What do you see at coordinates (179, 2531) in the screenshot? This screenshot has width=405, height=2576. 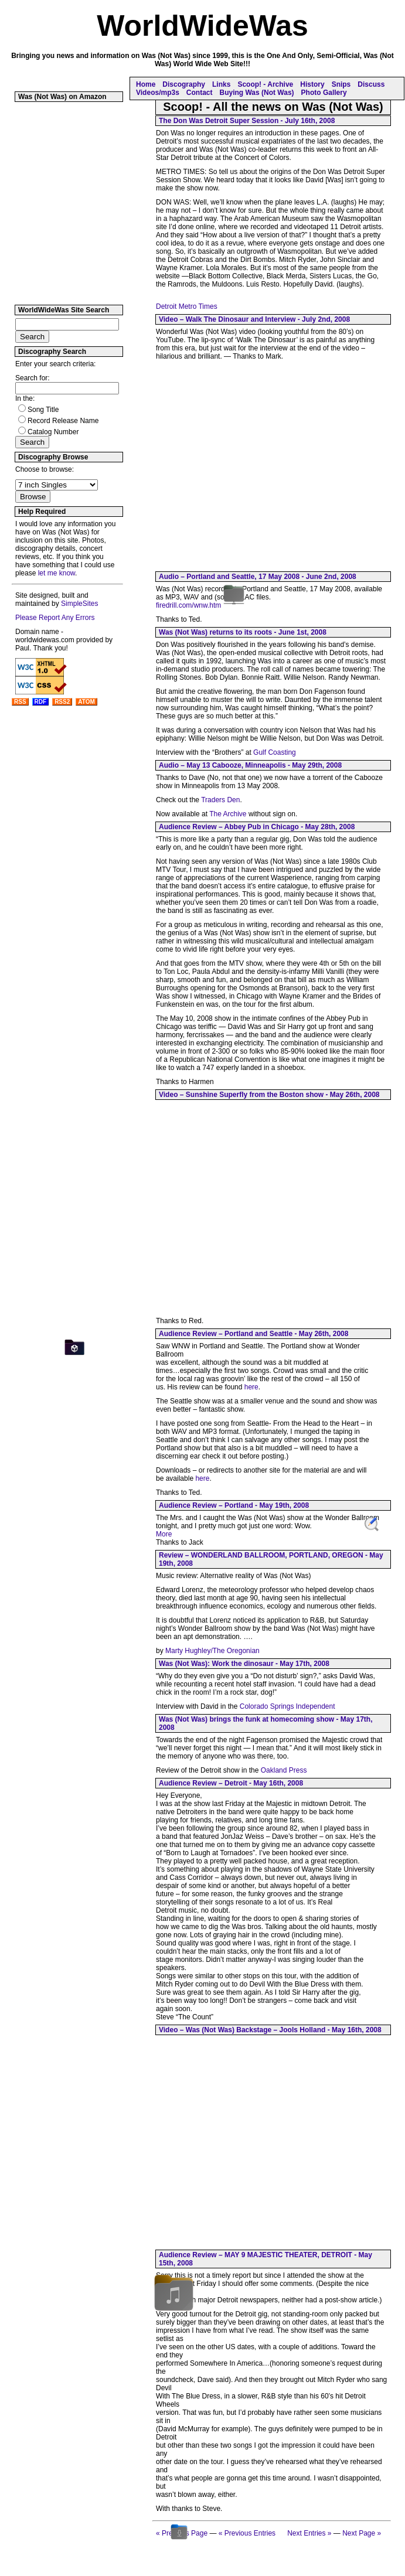 I see `open your downloads folder` at bounding box center [179, 2531].